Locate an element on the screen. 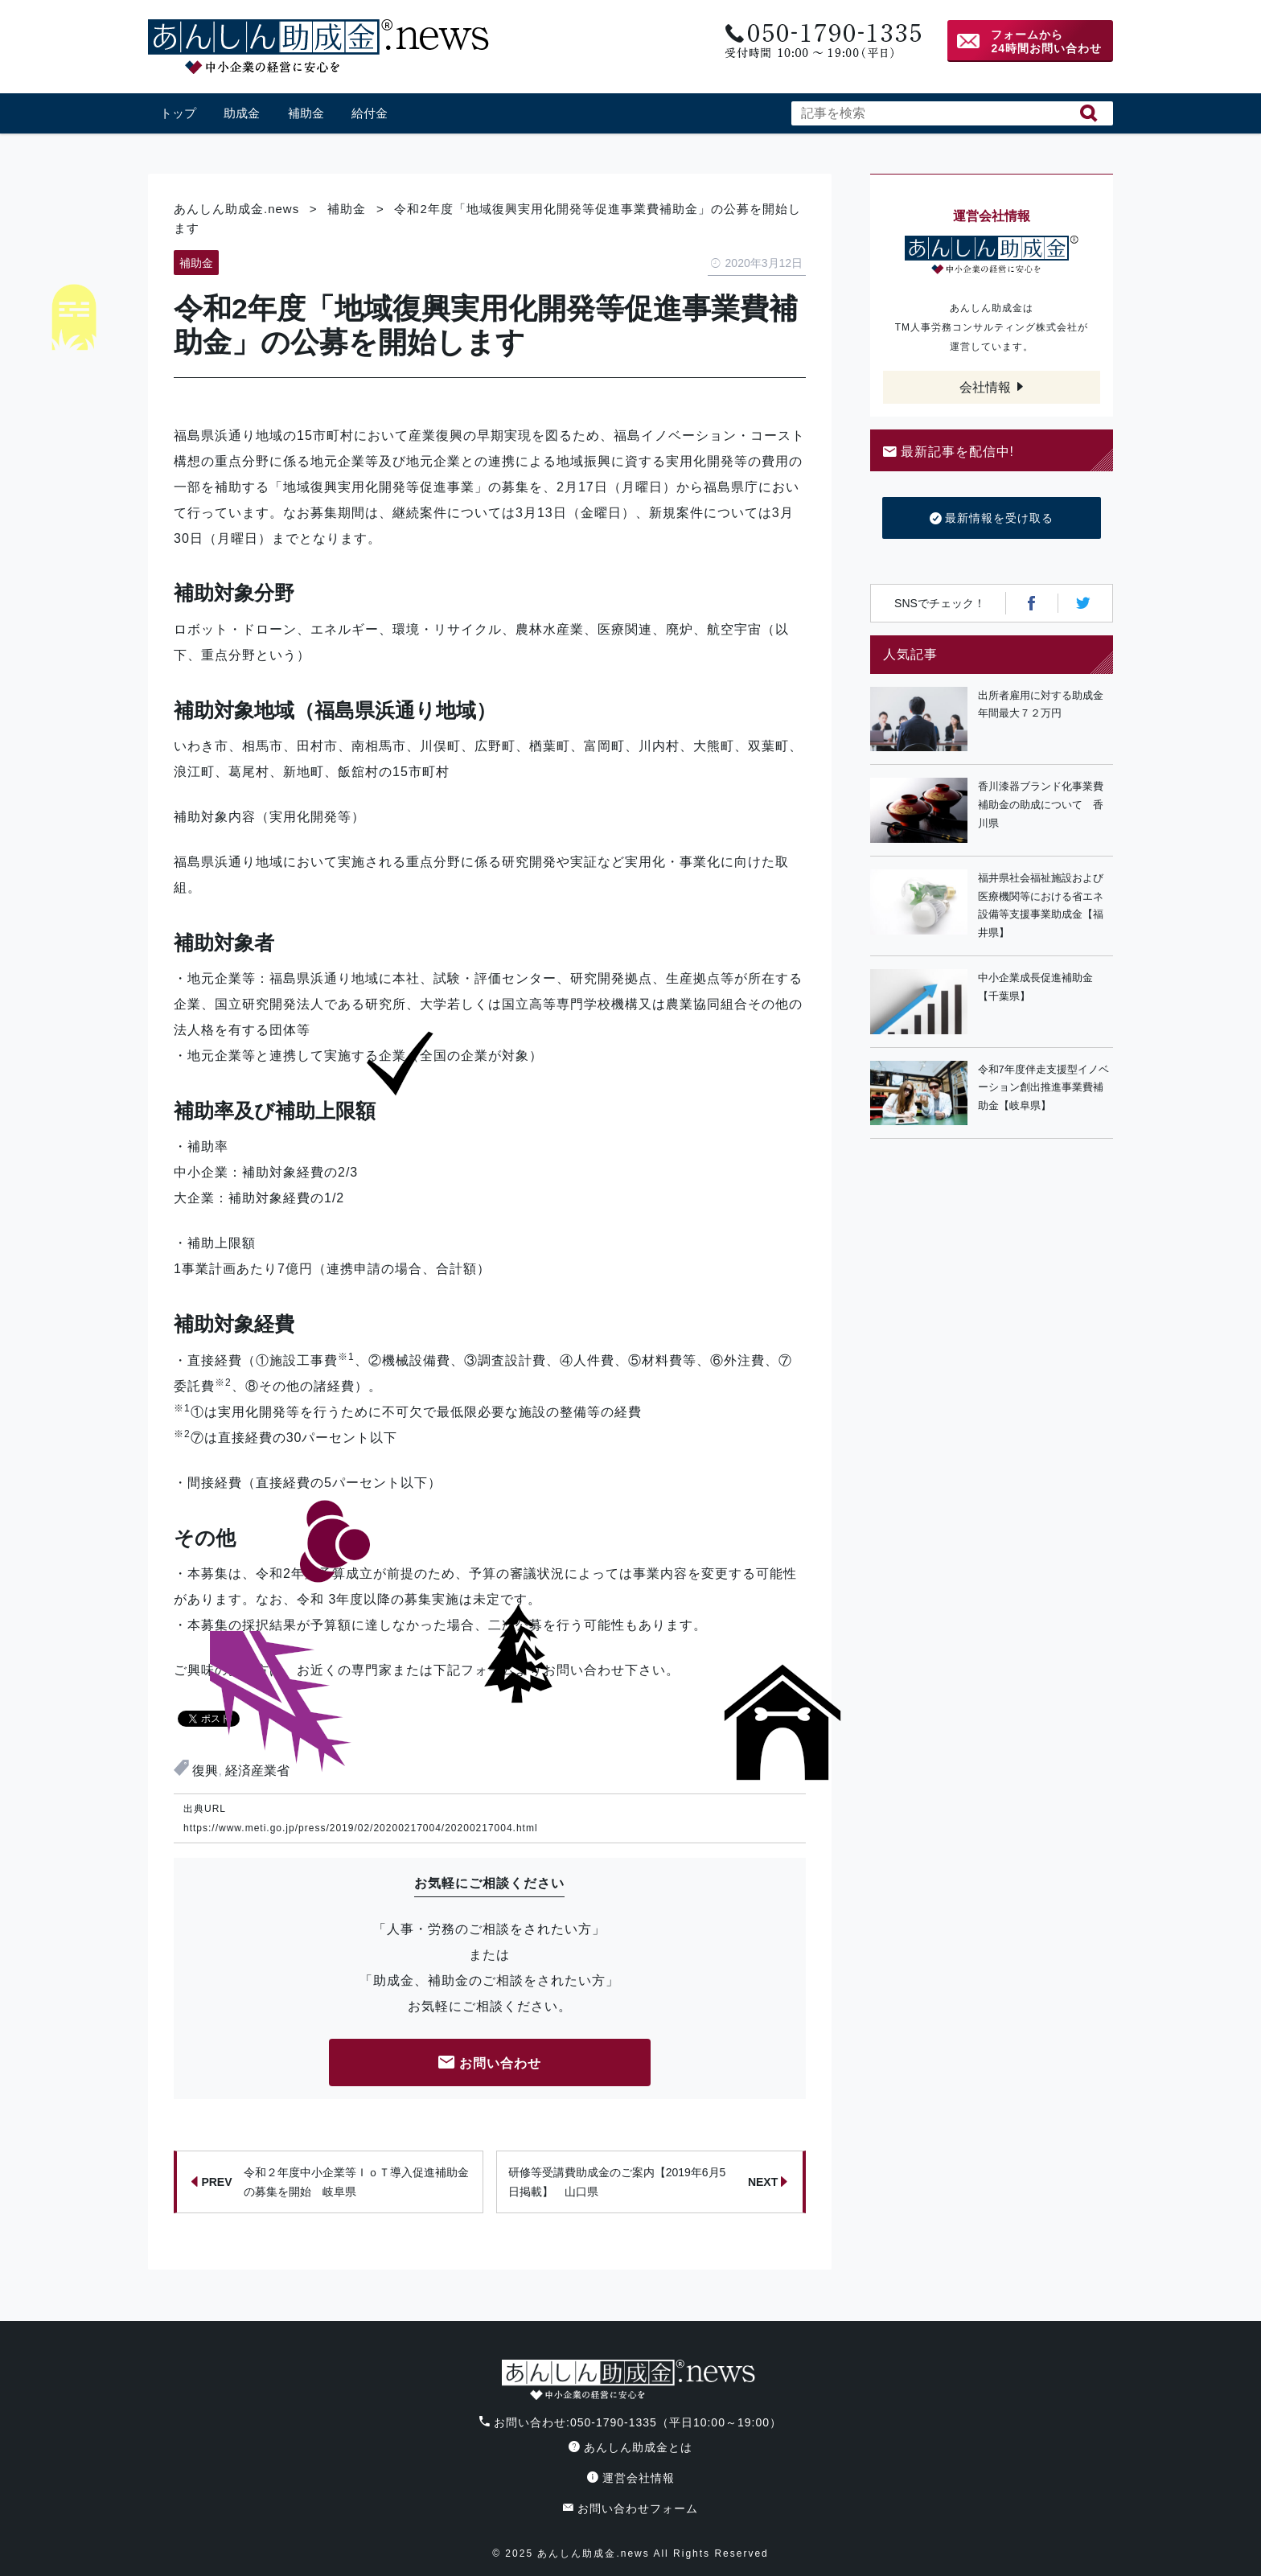  confirm or complete an action is located at coordinates (400, 1063).